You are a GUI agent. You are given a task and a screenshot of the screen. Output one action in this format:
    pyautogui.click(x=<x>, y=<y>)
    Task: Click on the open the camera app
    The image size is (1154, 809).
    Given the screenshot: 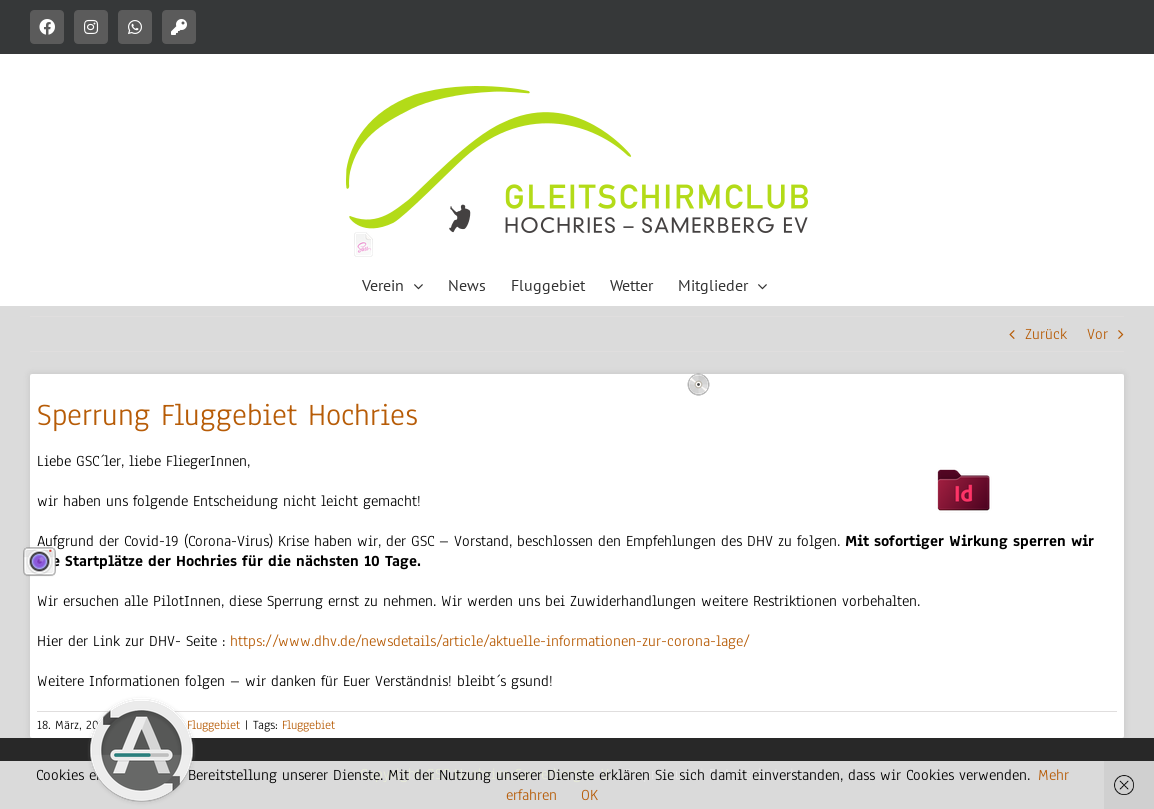 What is the action you would take?
    pyautogui.click(x=39, y=561)
    